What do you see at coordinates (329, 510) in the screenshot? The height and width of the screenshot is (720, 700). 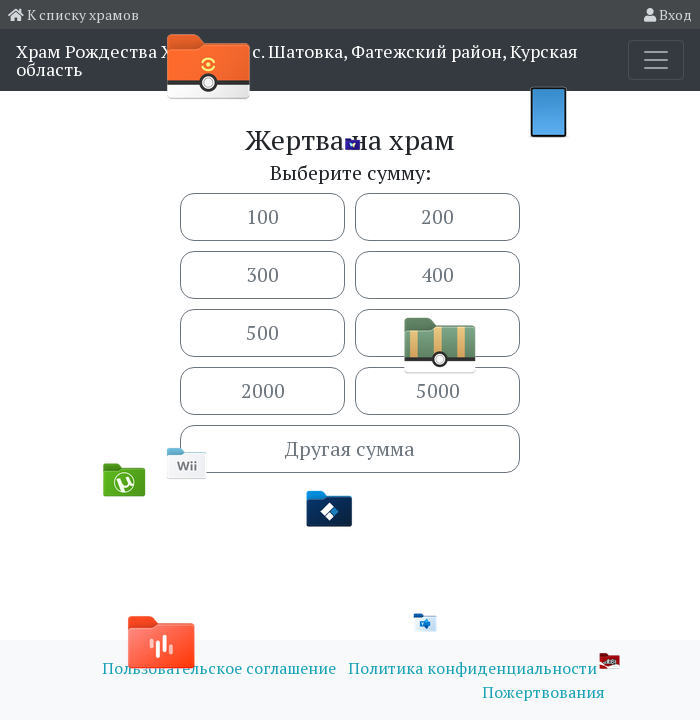 I see `open wondershare recoverit project folder` at bounding box center [329, 510].